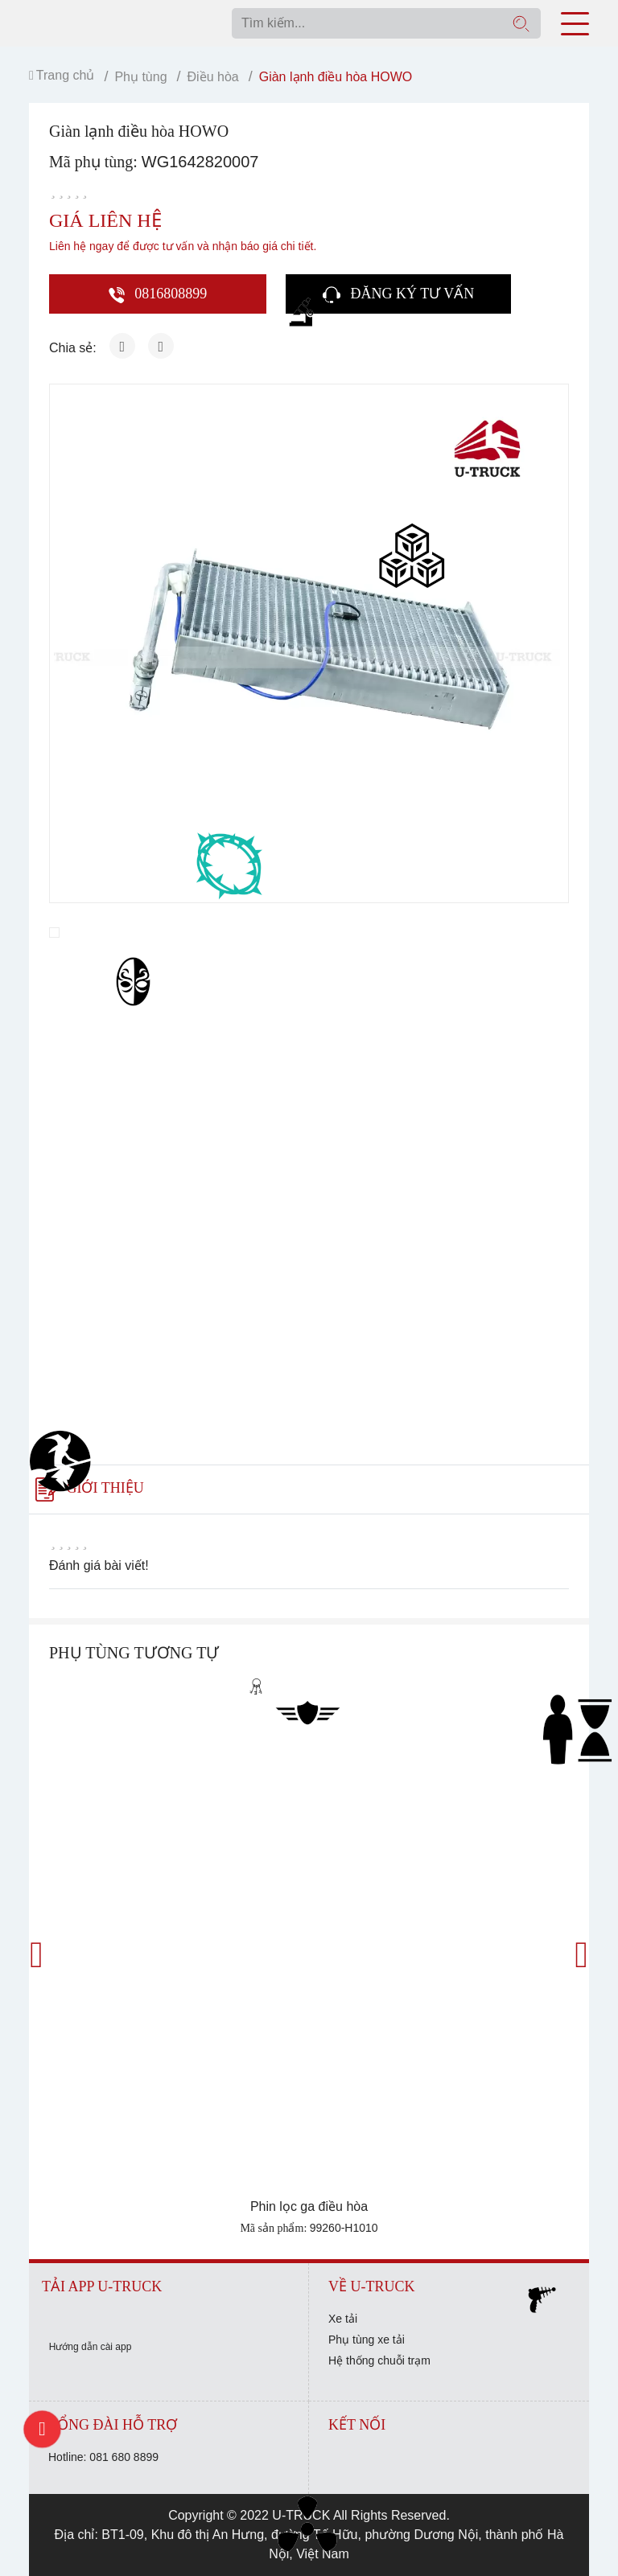 This screenshot has height=2576, width=618. What do you see at coordinates (60, 1461) in the screenshot?
I see `witch character or Halloween-themed game element` at bounding box center [60, 1461].